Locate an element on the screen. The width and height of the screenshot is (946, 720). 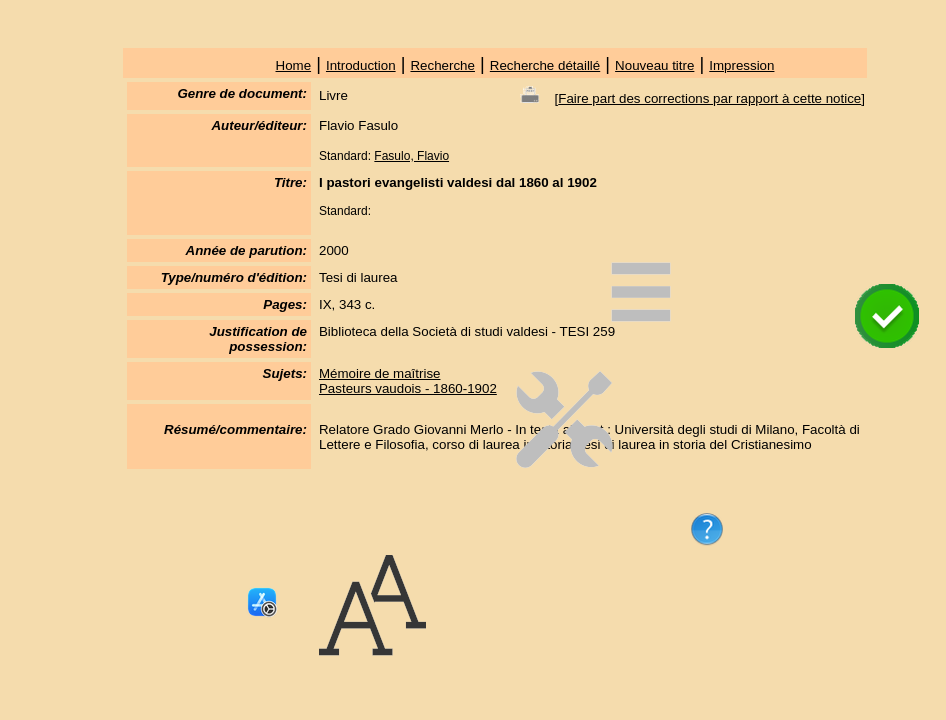
access font settings and typography options is located at coordinates (372, 608).